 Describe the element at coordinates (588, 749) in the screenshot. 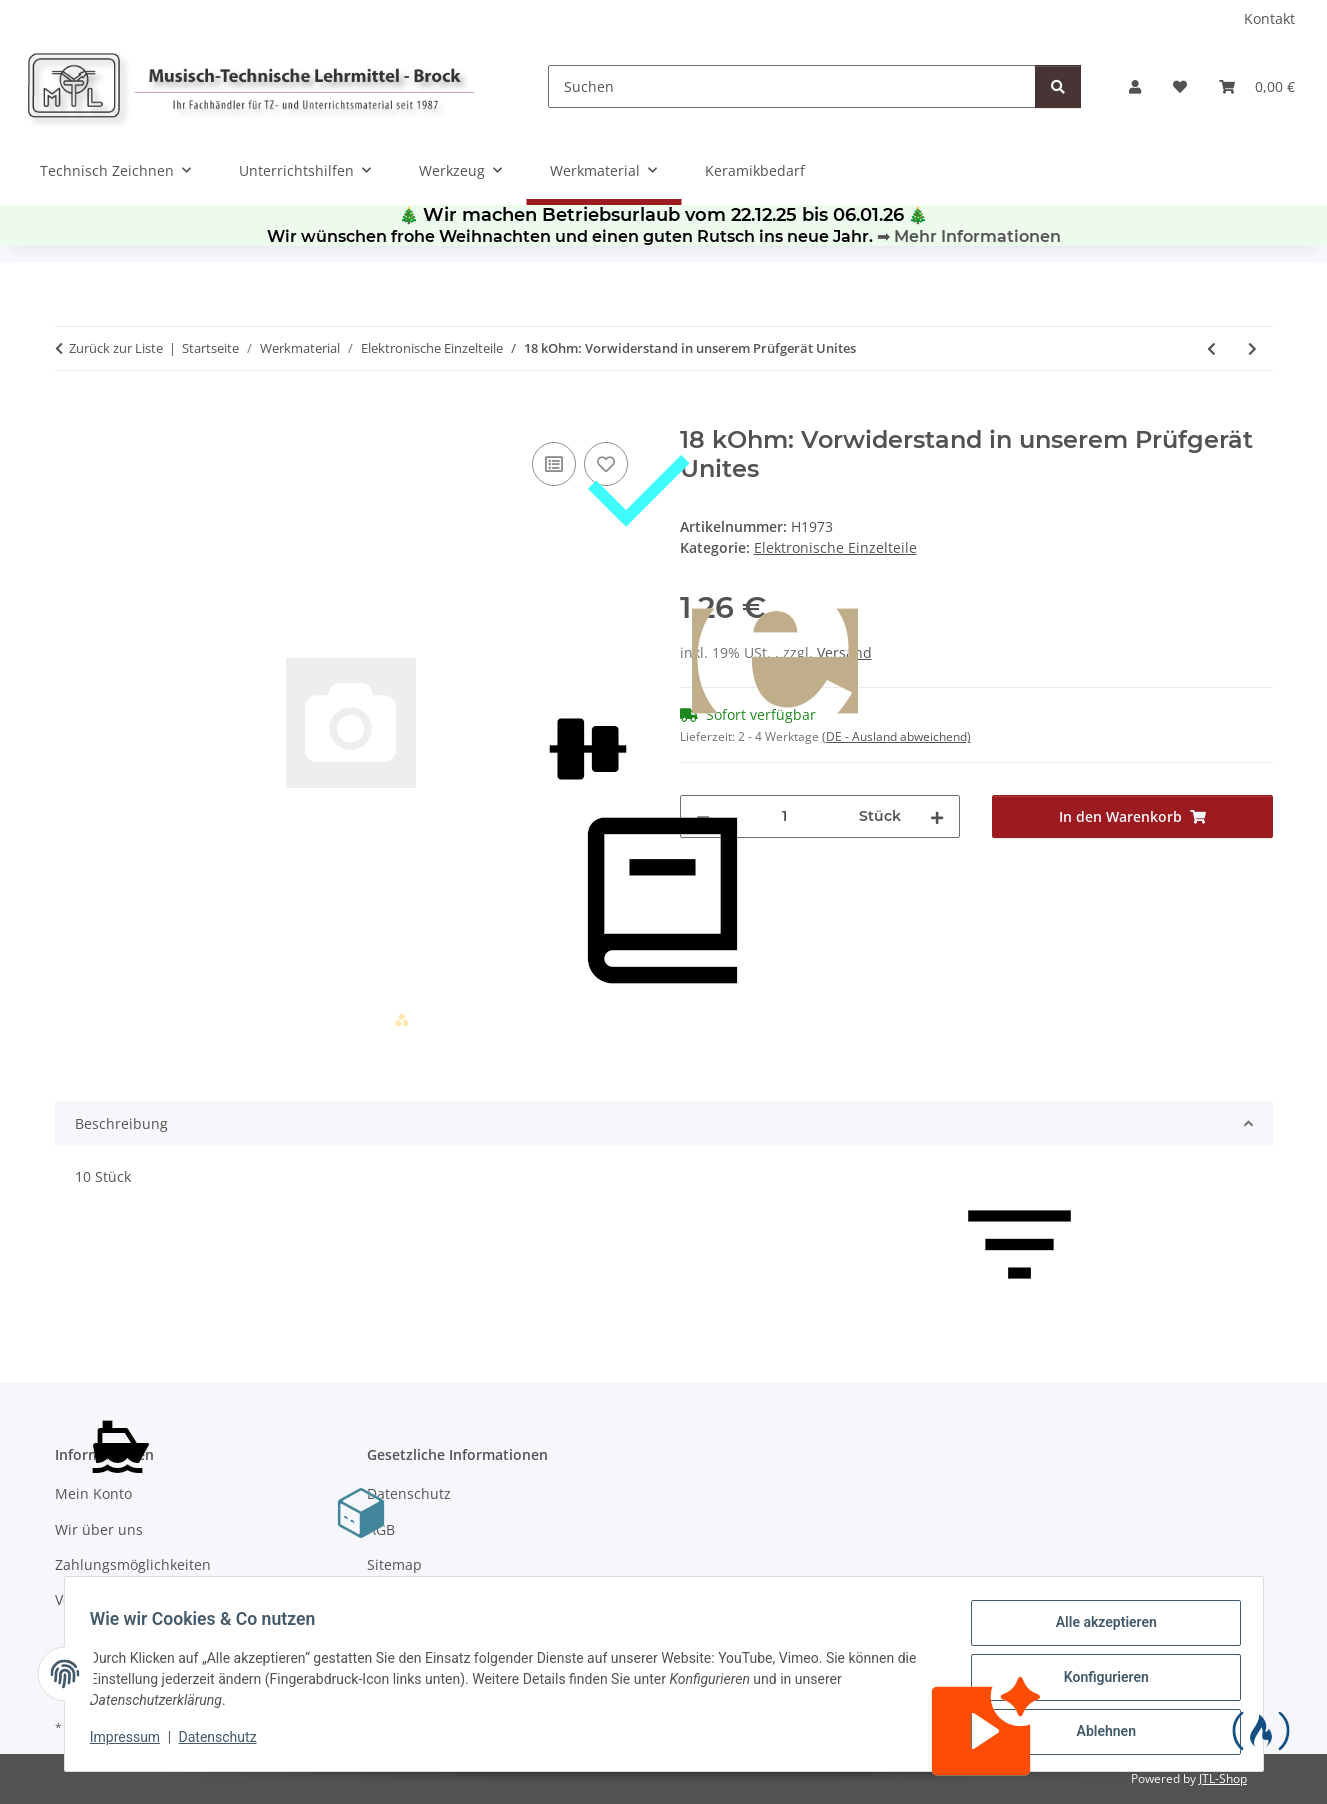

I see `align items to vertical center` at that location.